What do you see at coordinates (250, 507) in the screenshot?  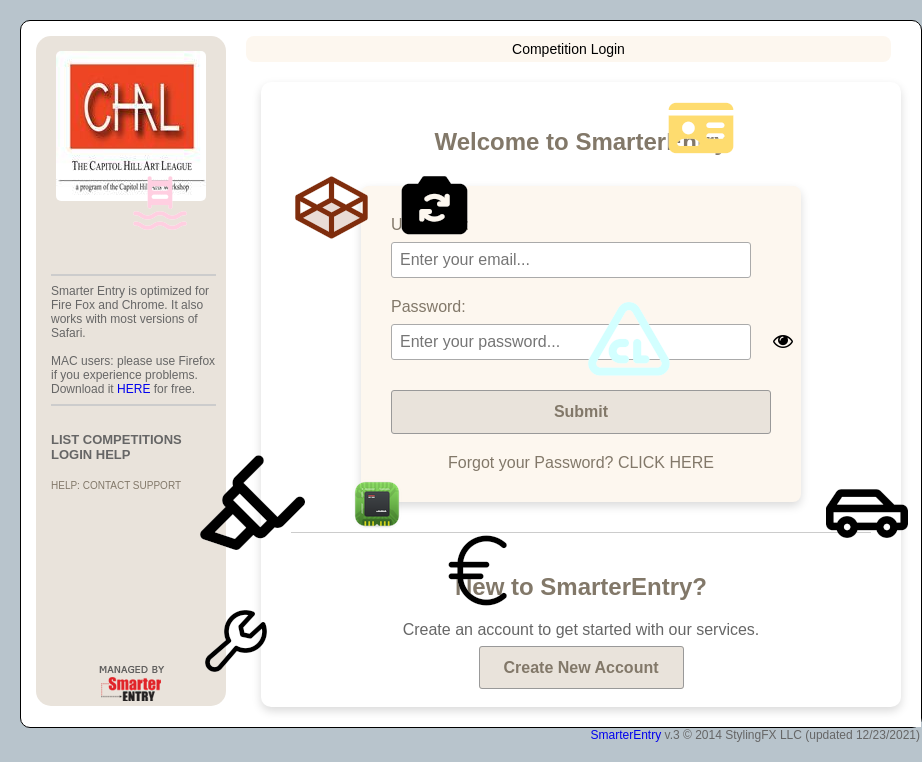 I see `highlight or mark selected text` at bounding box center [250, 507].